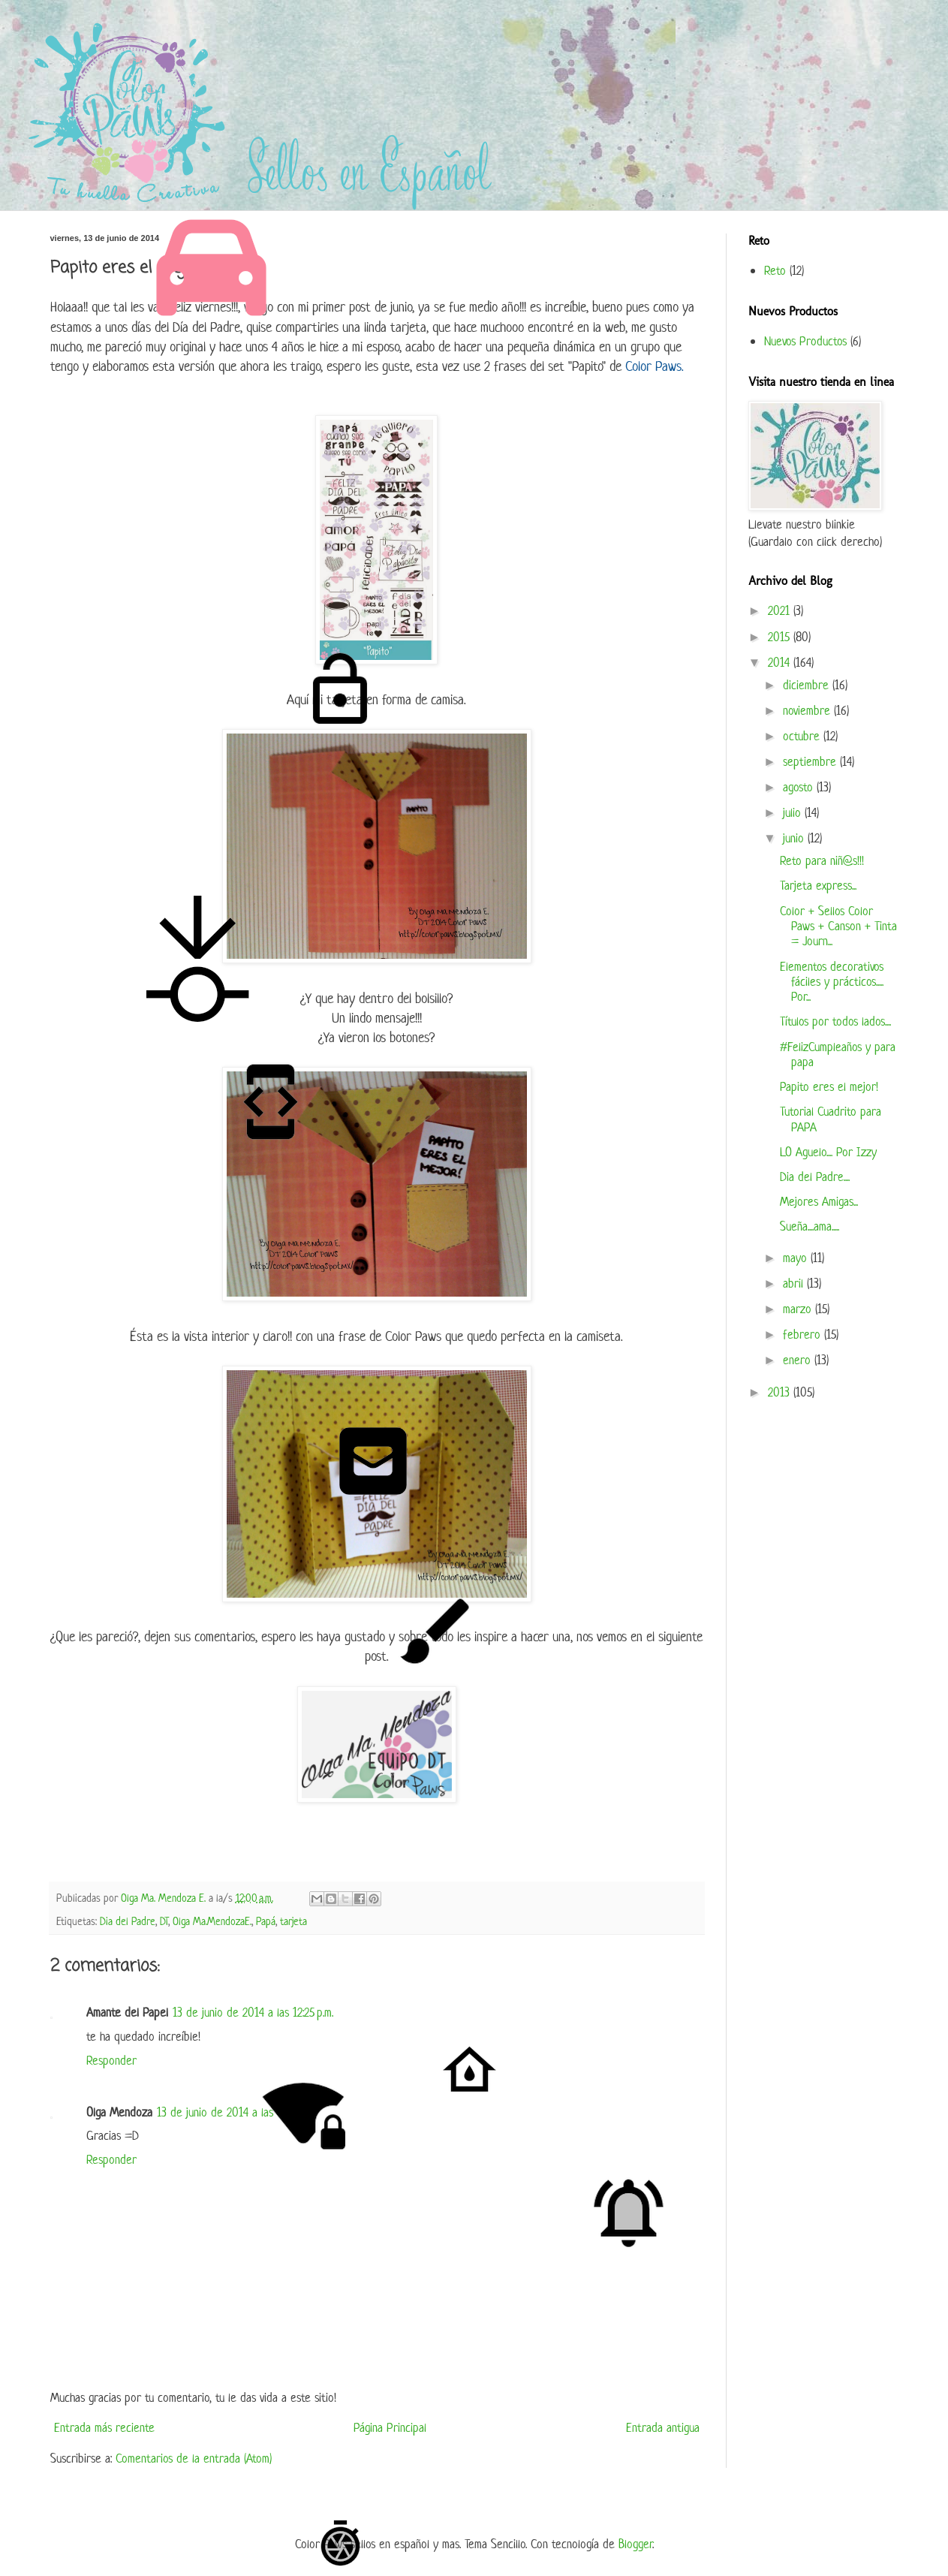 Image resolution: width=948 pixels, height=2576 pixels. Describe the element at coordinates (194, 959) in the screenshot. I see `pull changes from a remote repository` at that location.